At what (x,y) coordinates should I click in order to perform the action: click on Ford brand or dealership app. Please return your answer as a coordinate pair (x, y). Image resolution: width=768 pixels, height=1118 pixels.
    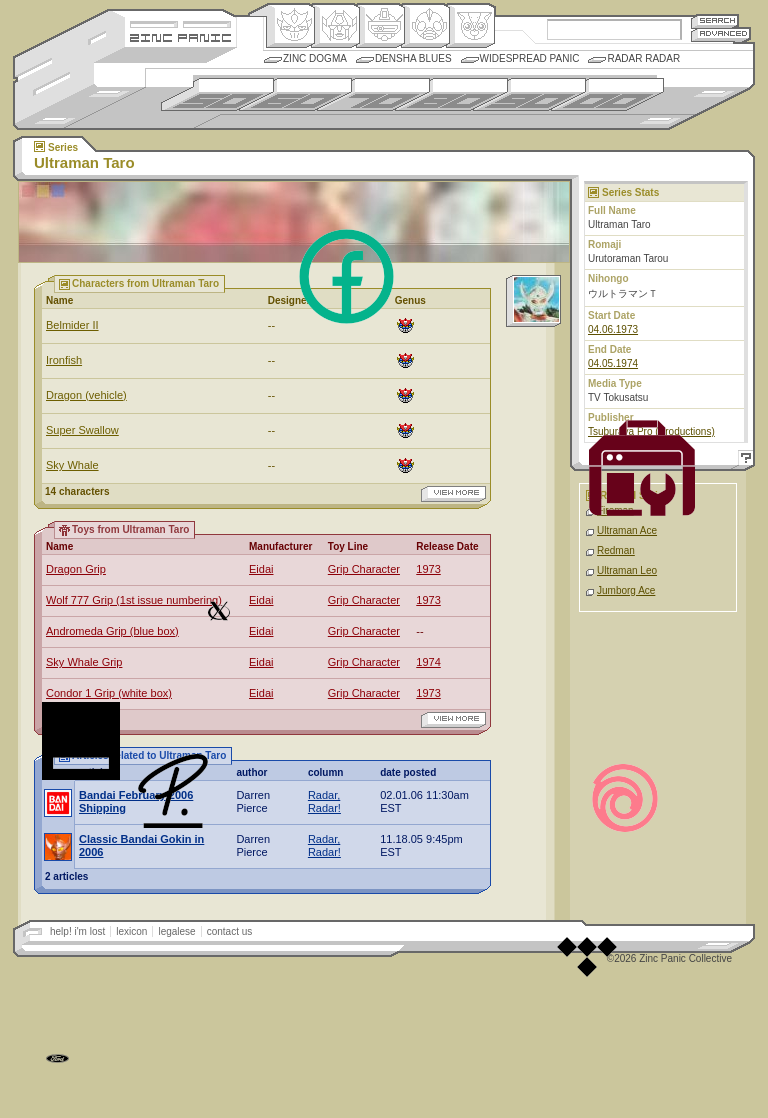
    Looking at the image, I should click on (57, 1058).